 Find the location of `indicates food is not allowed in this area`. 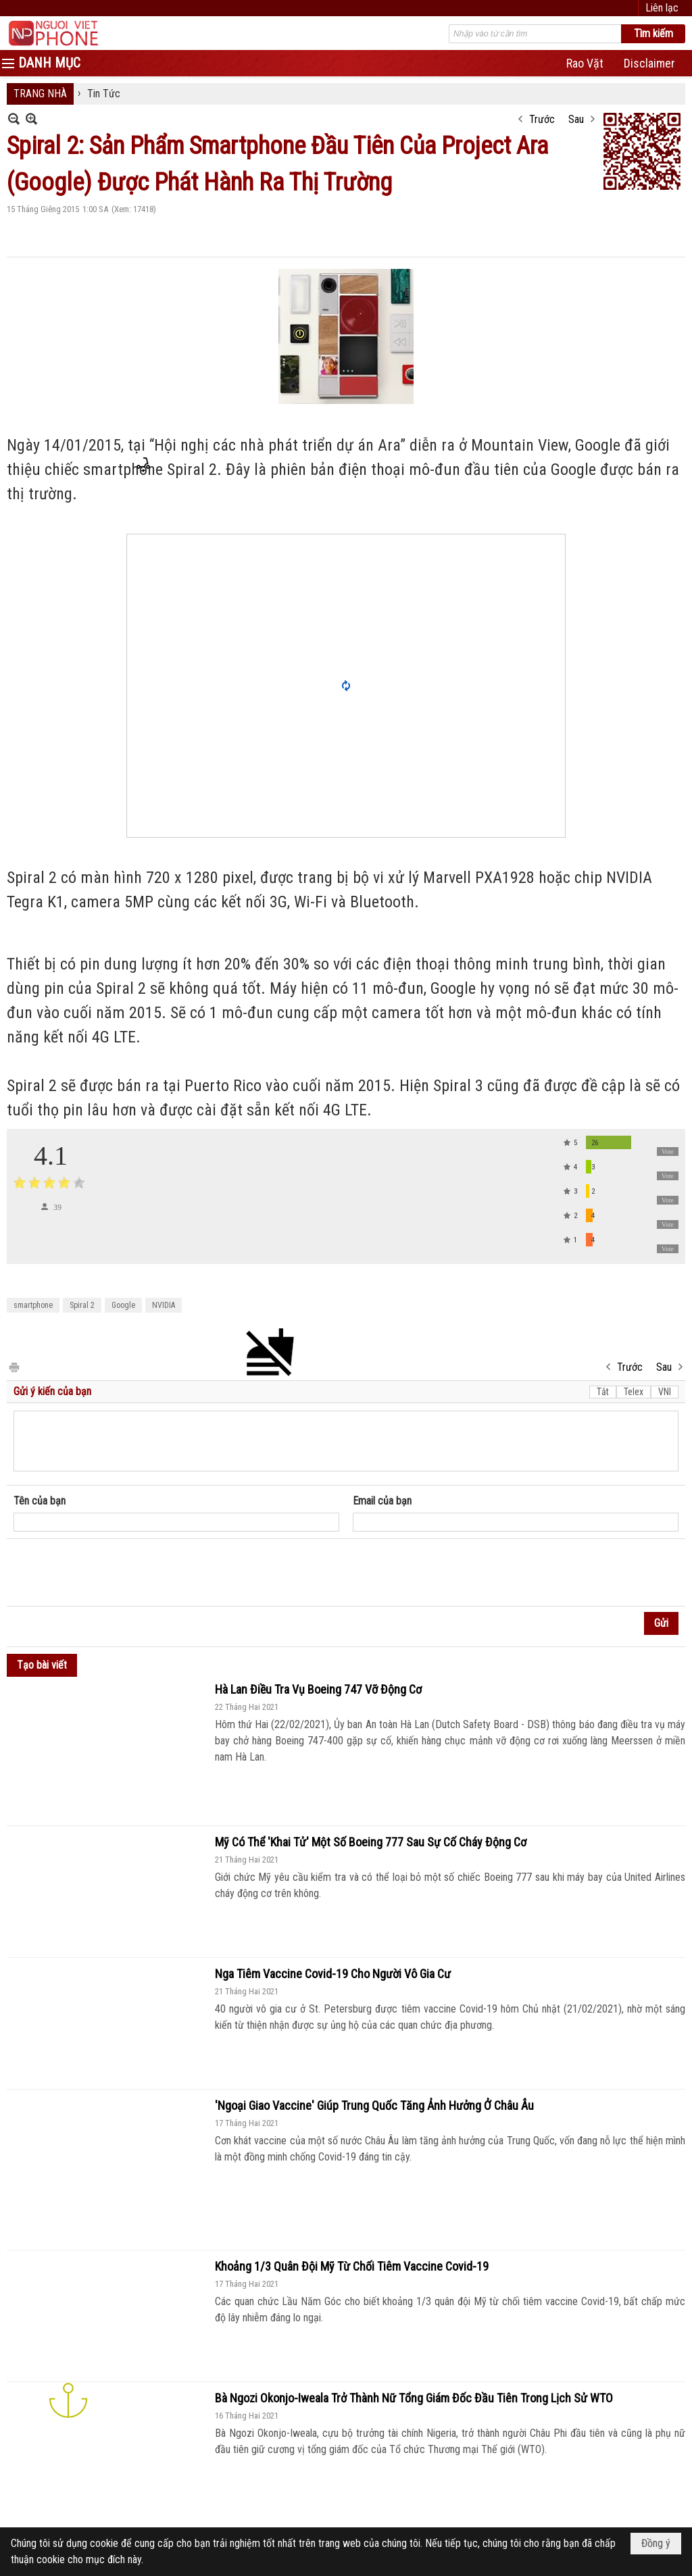

indicates food is not allowed in this area is located at coordinates (270, 1352).